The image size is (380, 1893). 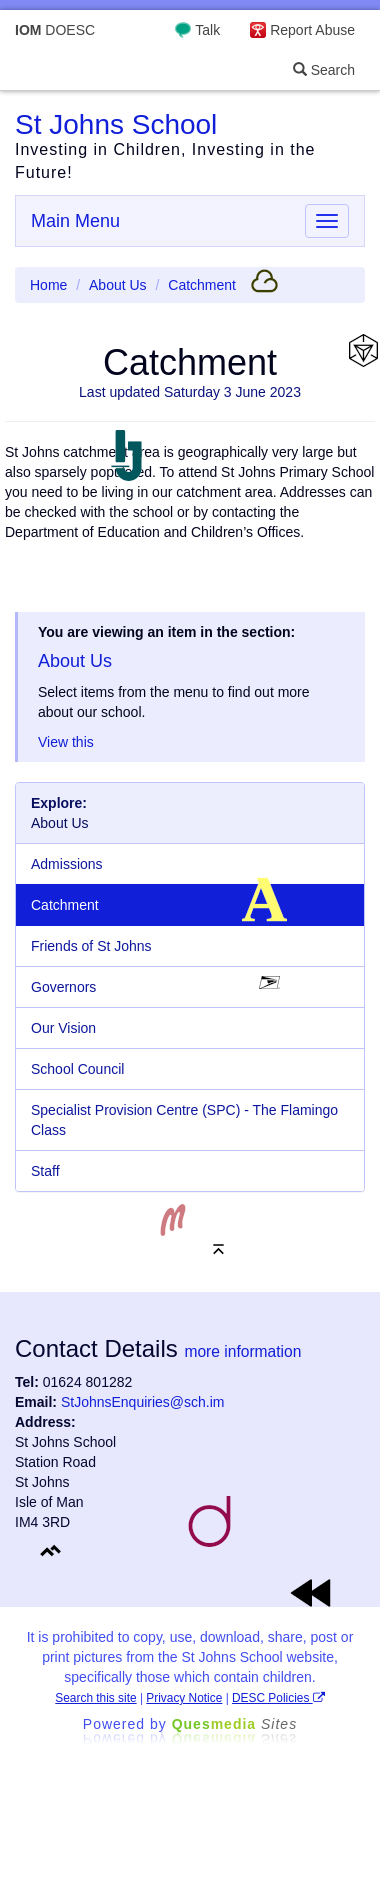 What do you see at coordinates (269, 982) in the screenshot?
I see `access USPS shipping and tracking services` at bounding box center [269, 982].